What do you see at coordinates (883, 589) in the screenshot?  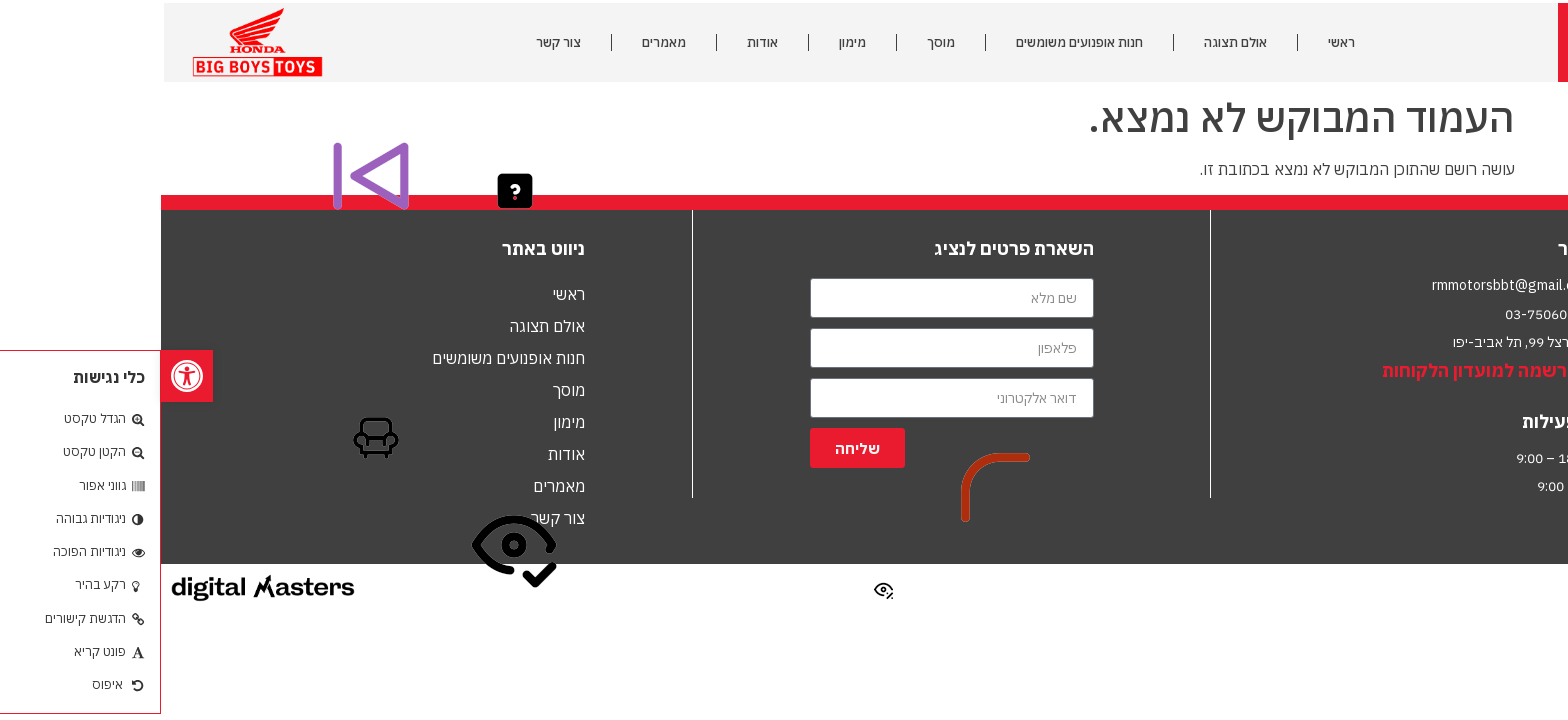 I see `view available discounts or promotions` at bounding box center [883, 589].